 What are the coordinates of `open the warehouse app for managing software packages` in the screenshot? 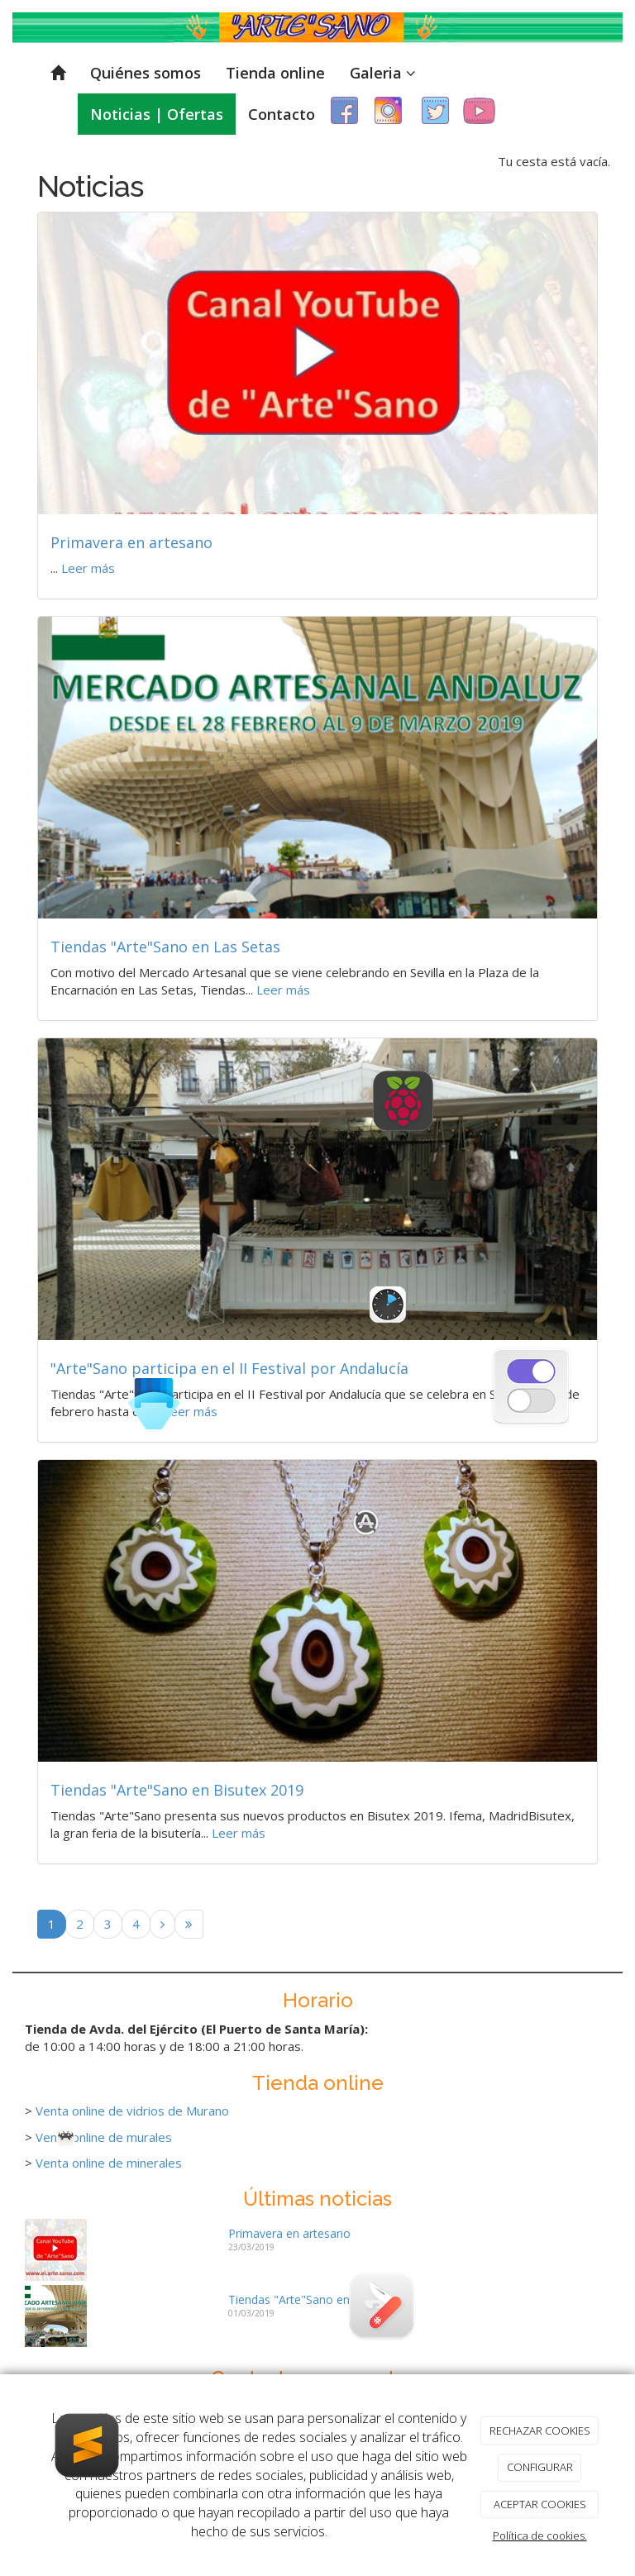 It's located at (154, 1404).